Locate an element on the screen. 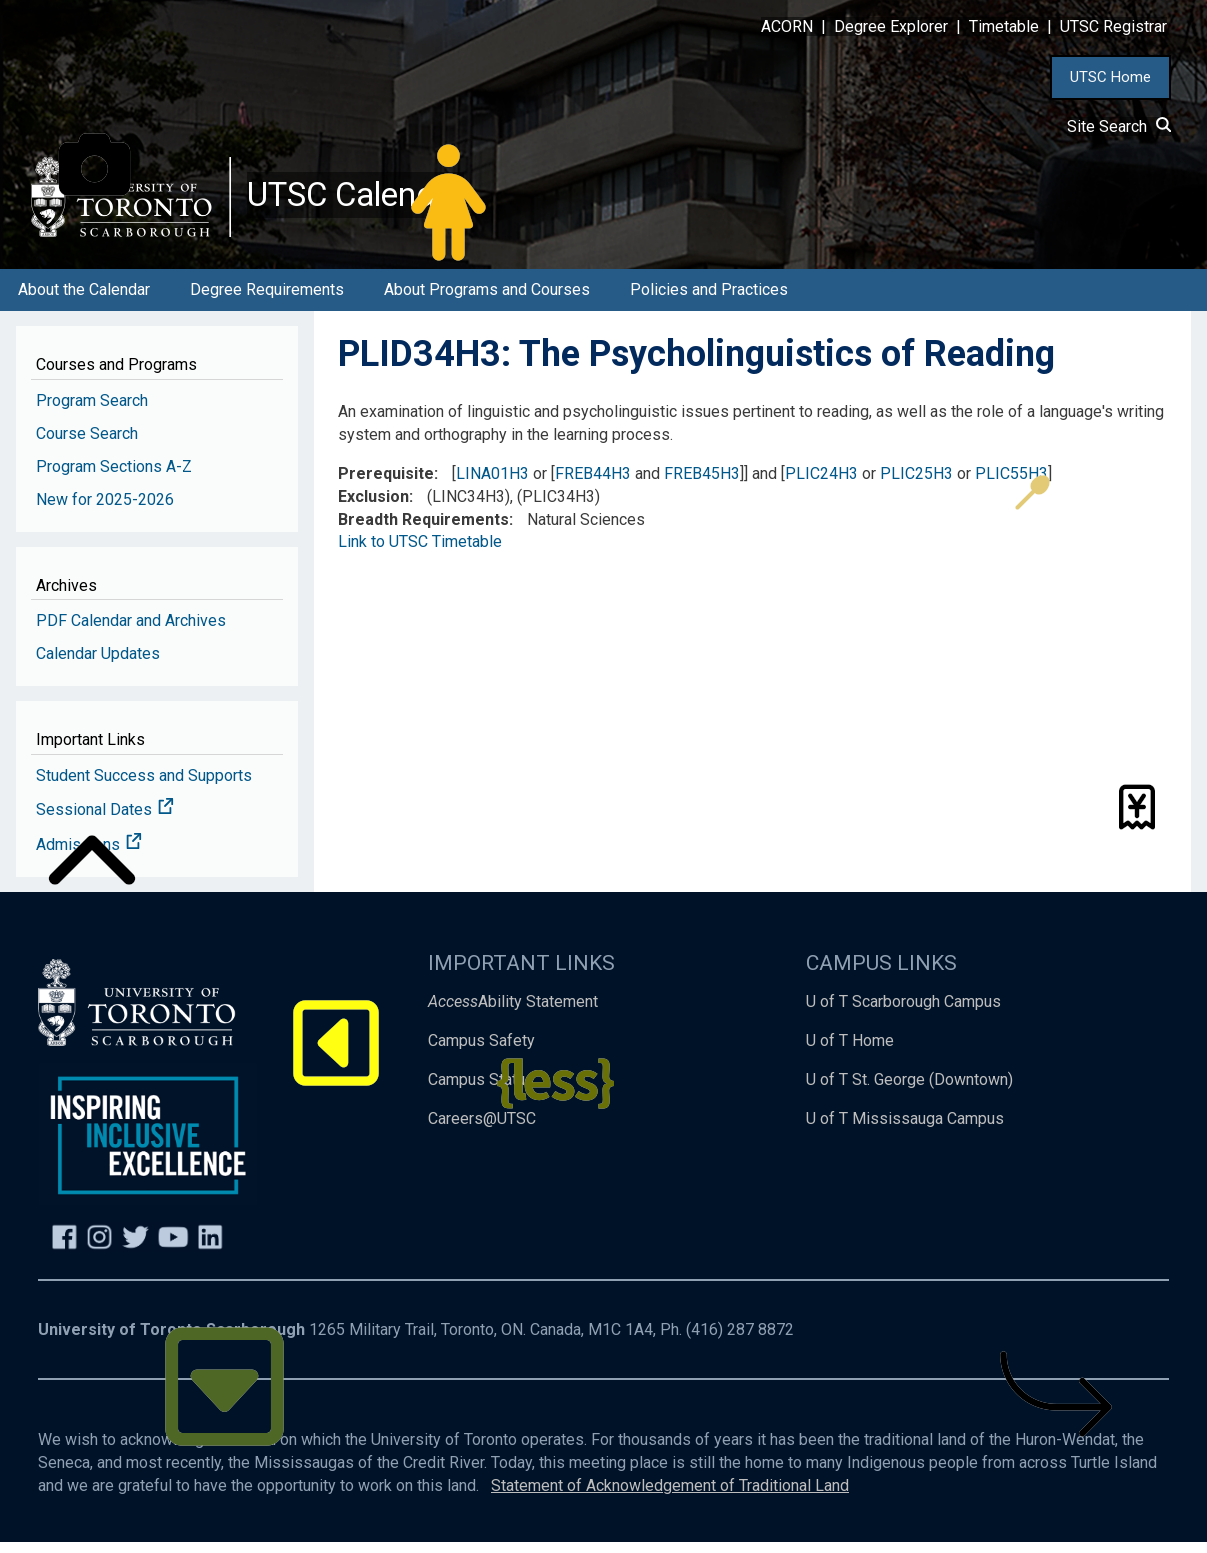 The image size is (1207, 1553). collapse an expanded section is located at coordinates (92, 860).